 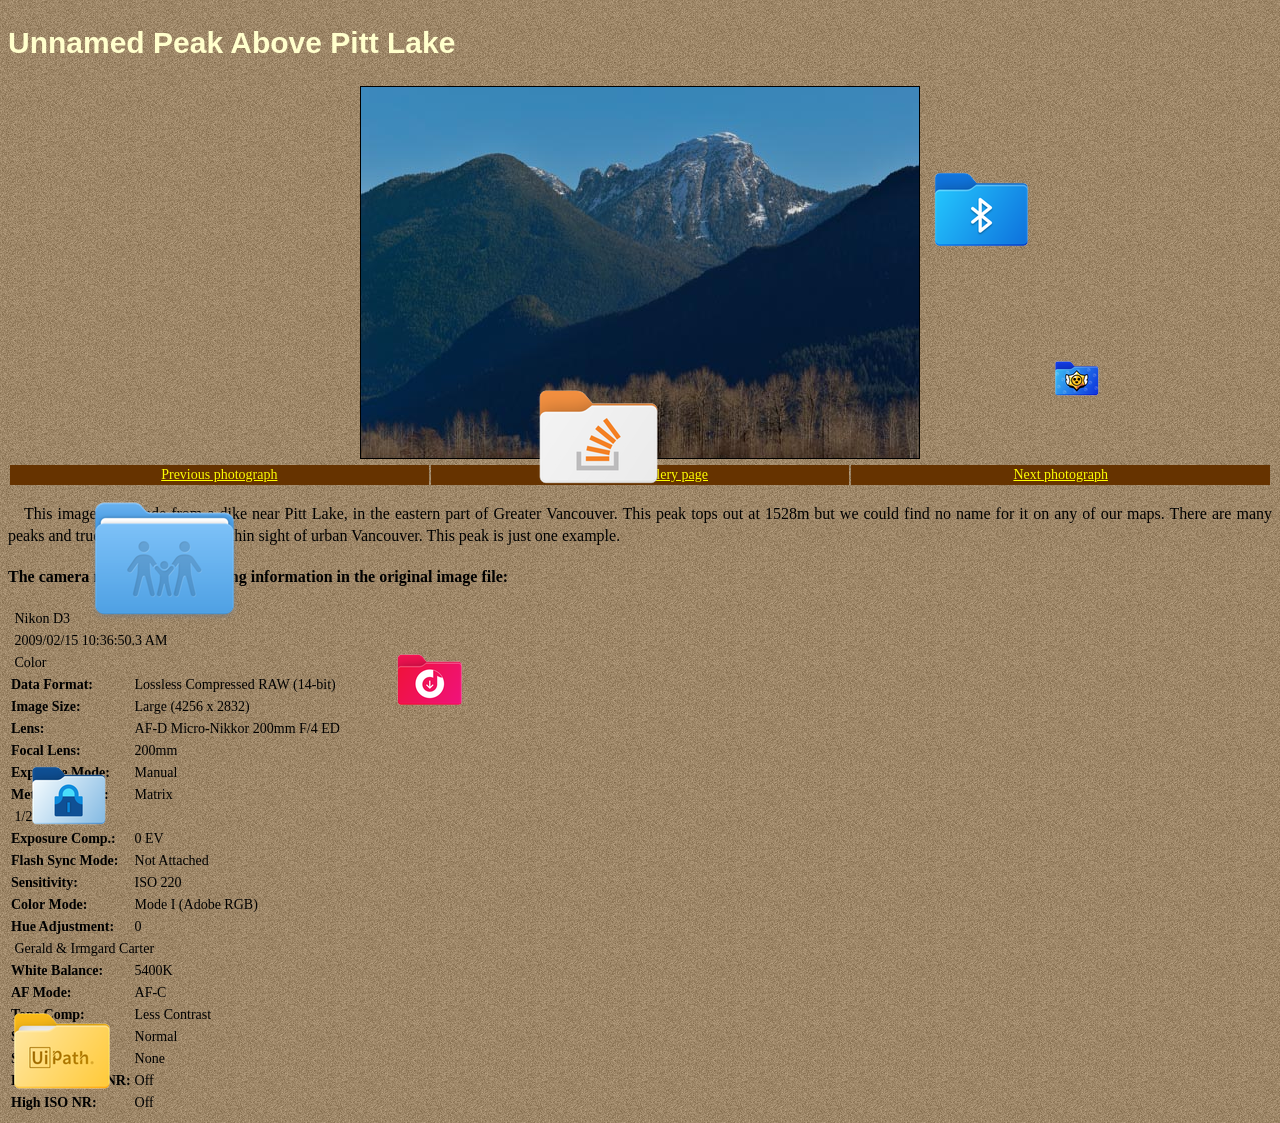 I want to click on open folder containing UiPath automation projects, so click(x=61, y=1053).